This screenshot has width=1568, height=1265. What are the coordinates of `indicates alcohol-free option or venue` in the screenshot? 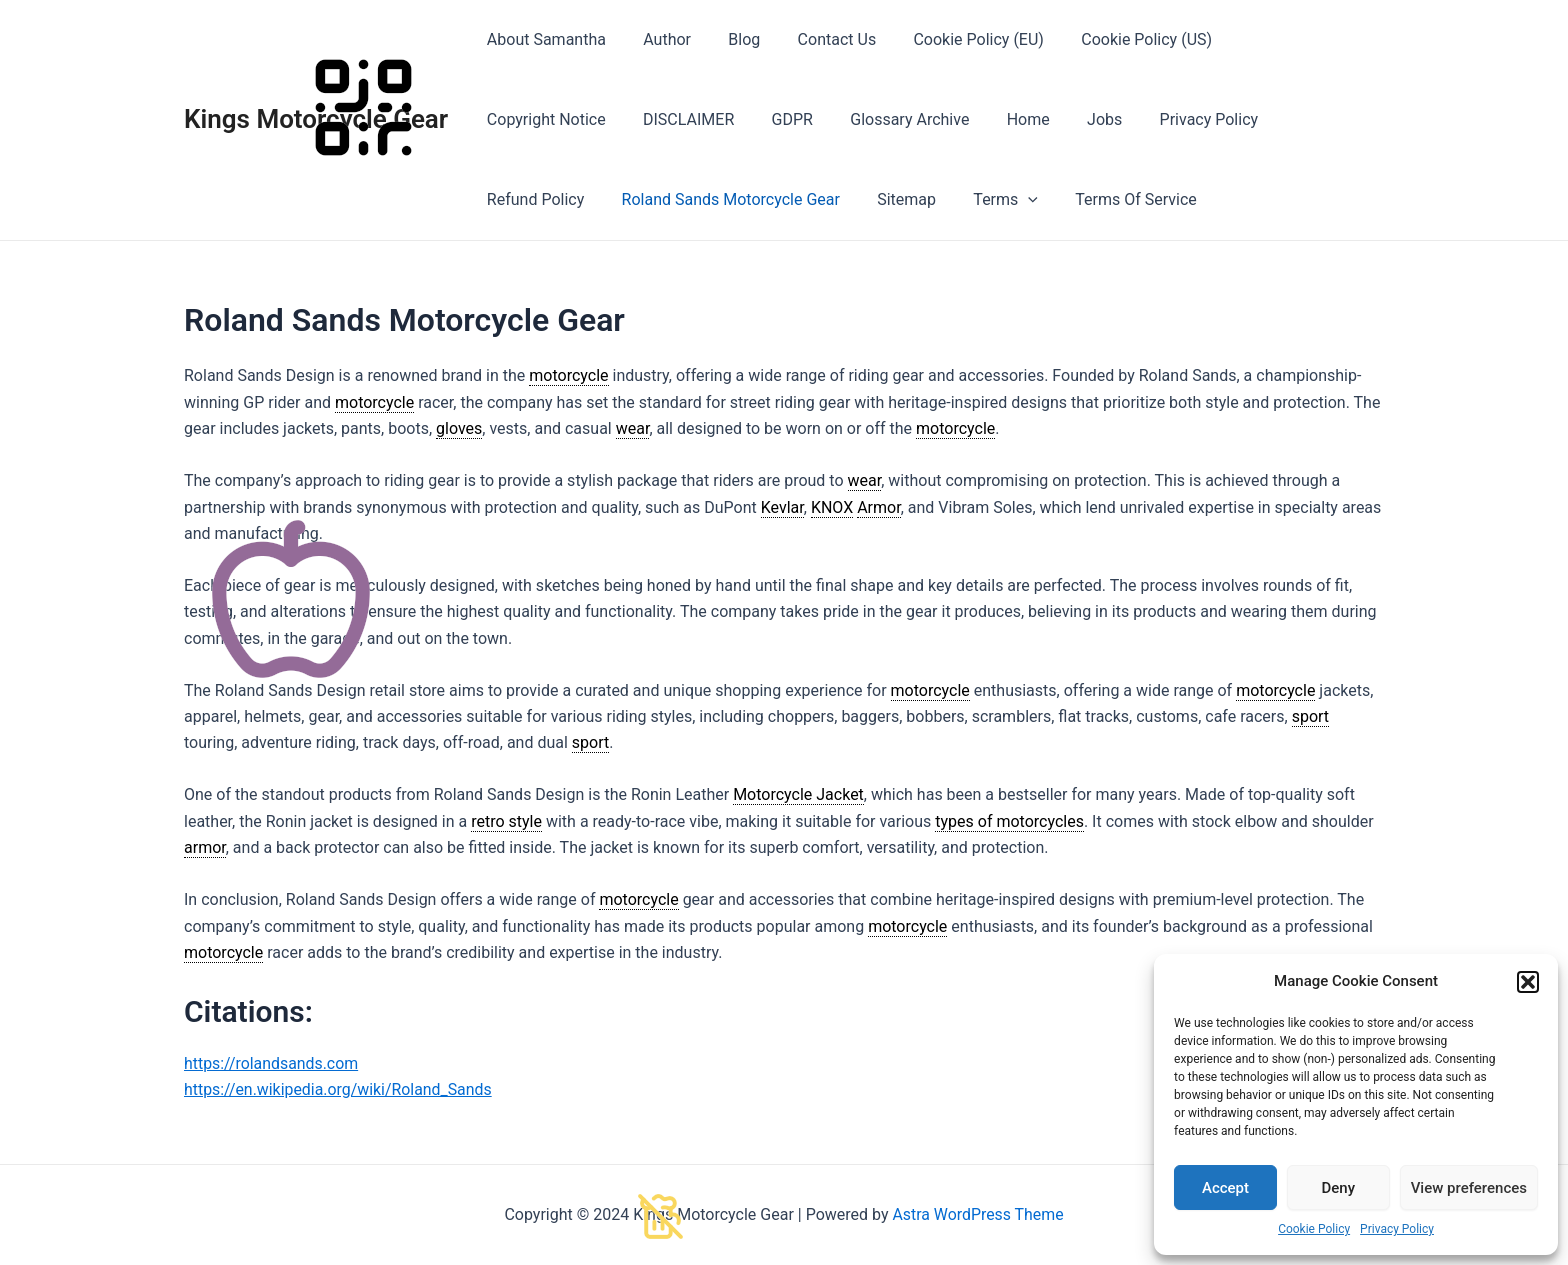 It's located at (660, 1216).